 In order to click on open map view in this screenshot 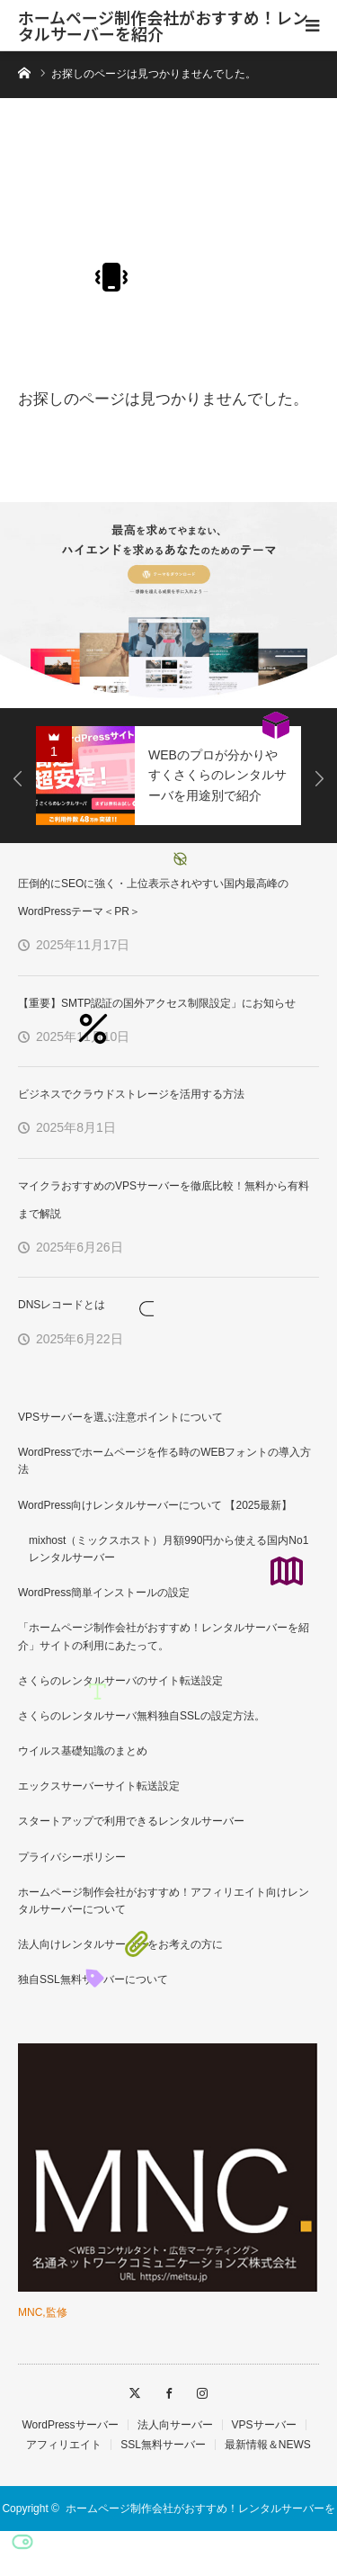, I will do `click(287, 1571)`.